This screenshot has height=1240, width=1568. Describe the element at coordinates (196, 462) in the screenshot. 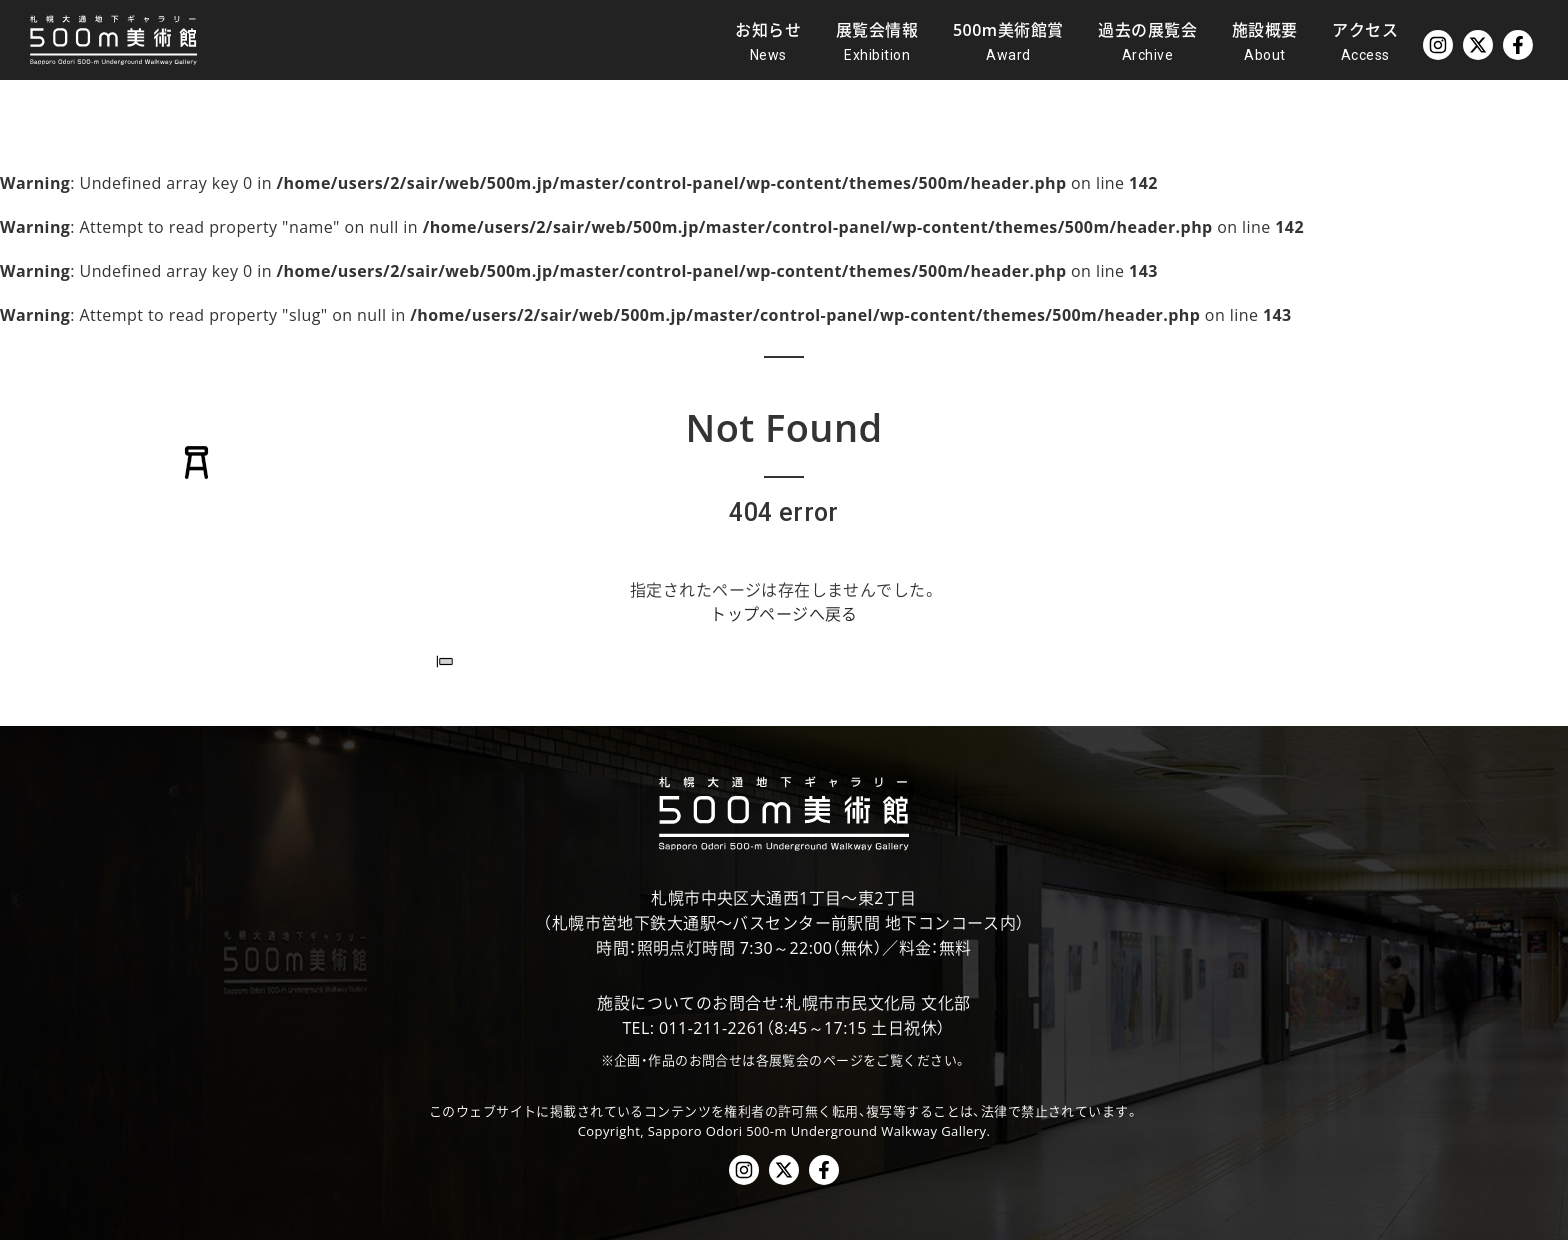

I see `browse furniture or seating options` at that location.